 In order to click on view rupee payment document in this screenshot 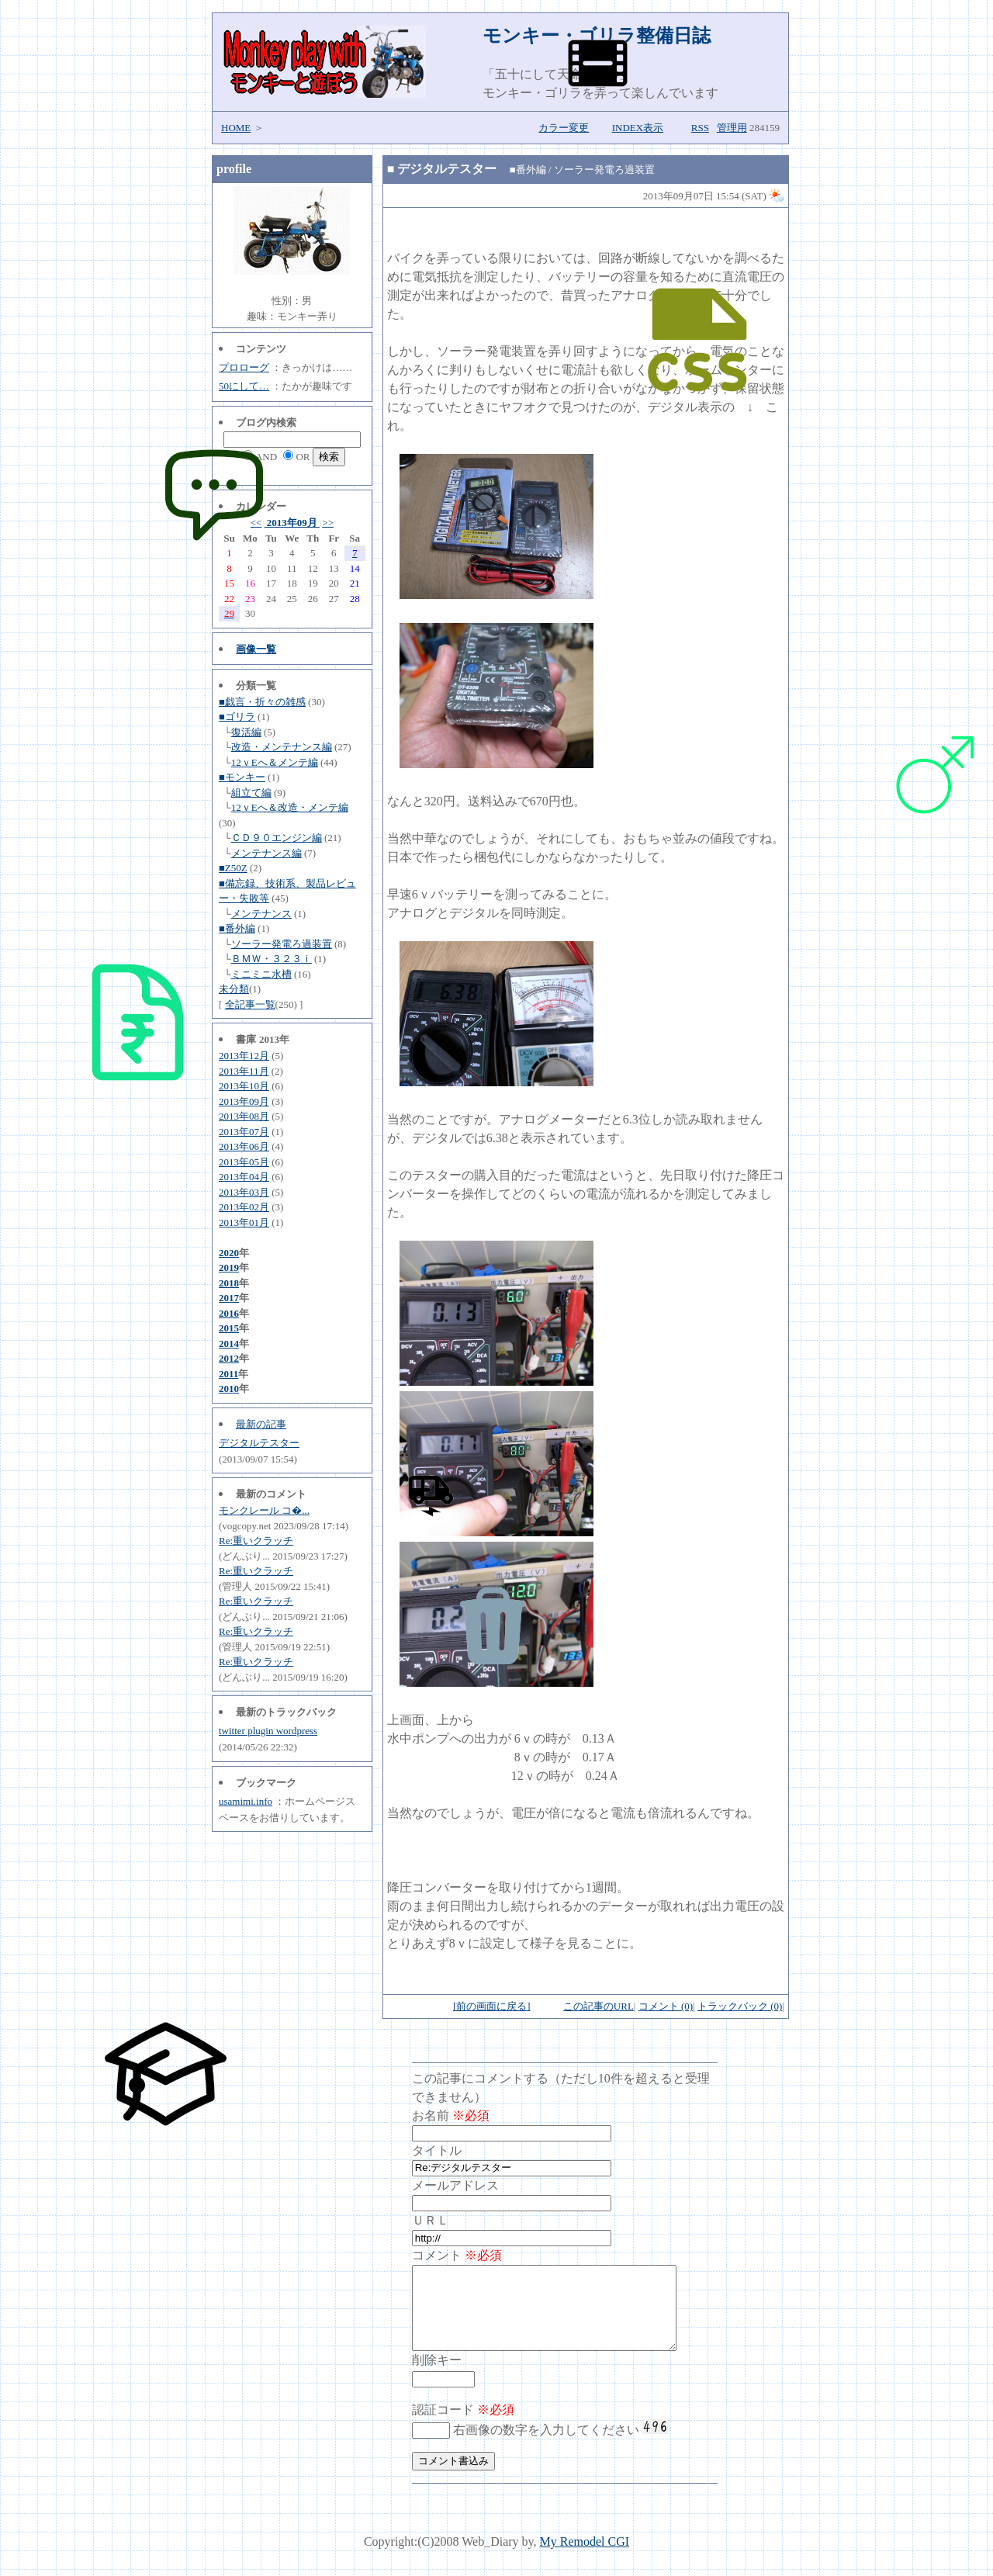, I will do `click(137, 1022)`.